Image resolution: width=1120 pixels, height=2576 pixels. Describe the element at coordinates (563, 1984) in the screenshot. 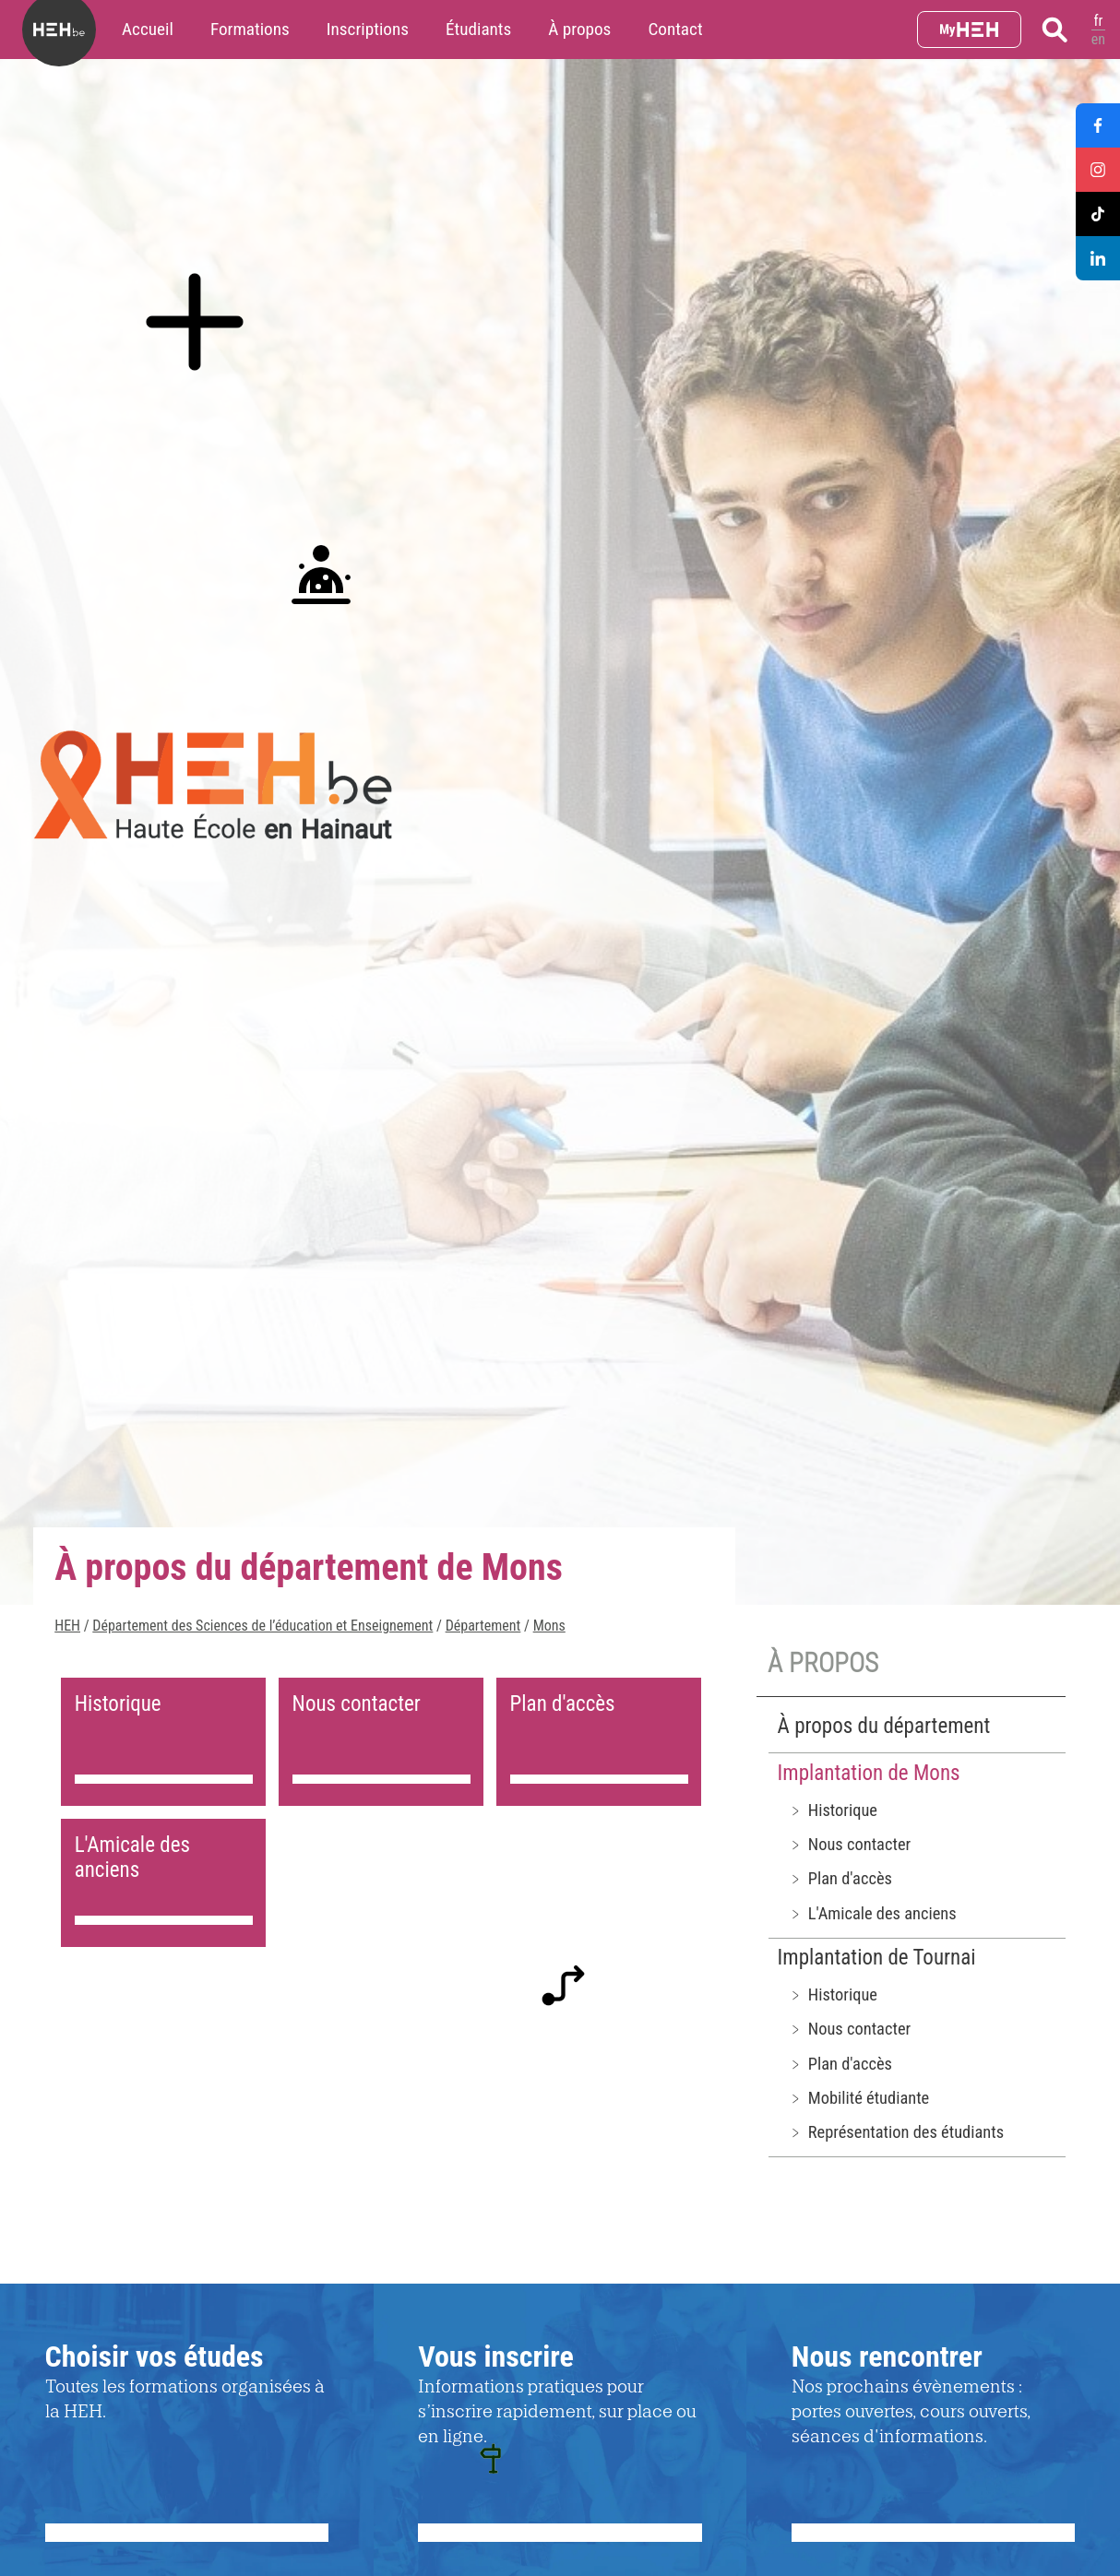

I see `follow a guided path or tutorial` at that location.